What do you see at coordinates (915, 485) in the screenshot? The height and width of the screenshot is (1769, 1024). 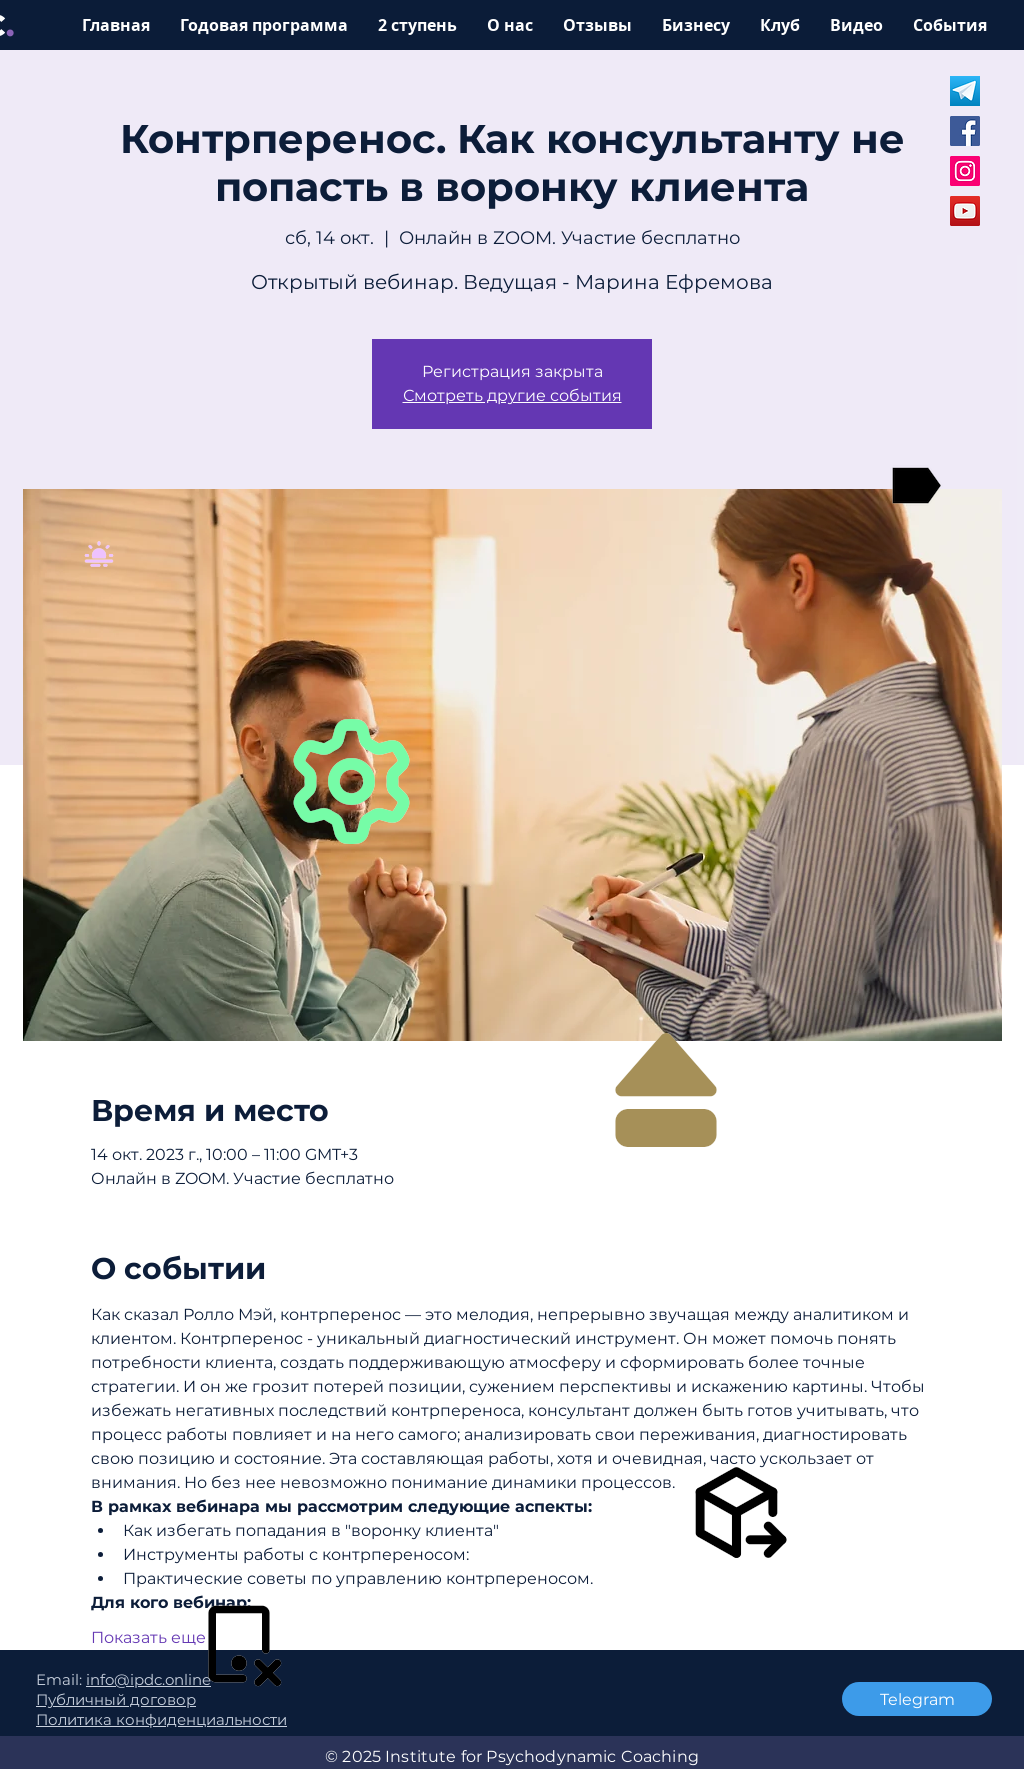 I see `add or manage labels for organization` at bounding box center [915, 485].